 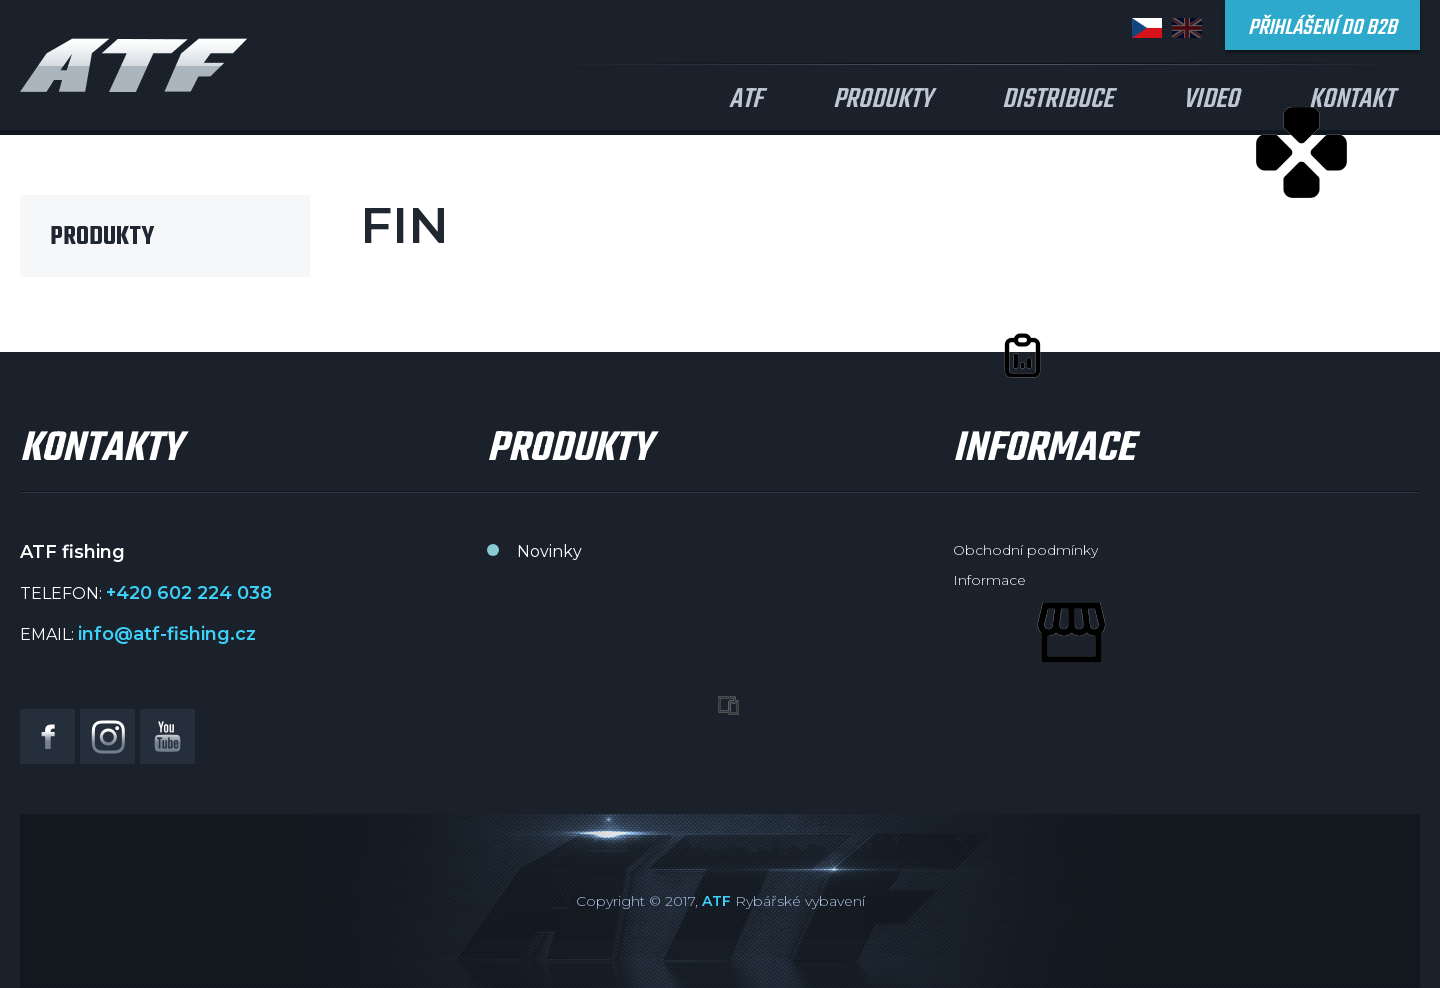 I want to click on open gaming or game center, so click(x=1301, y=152).